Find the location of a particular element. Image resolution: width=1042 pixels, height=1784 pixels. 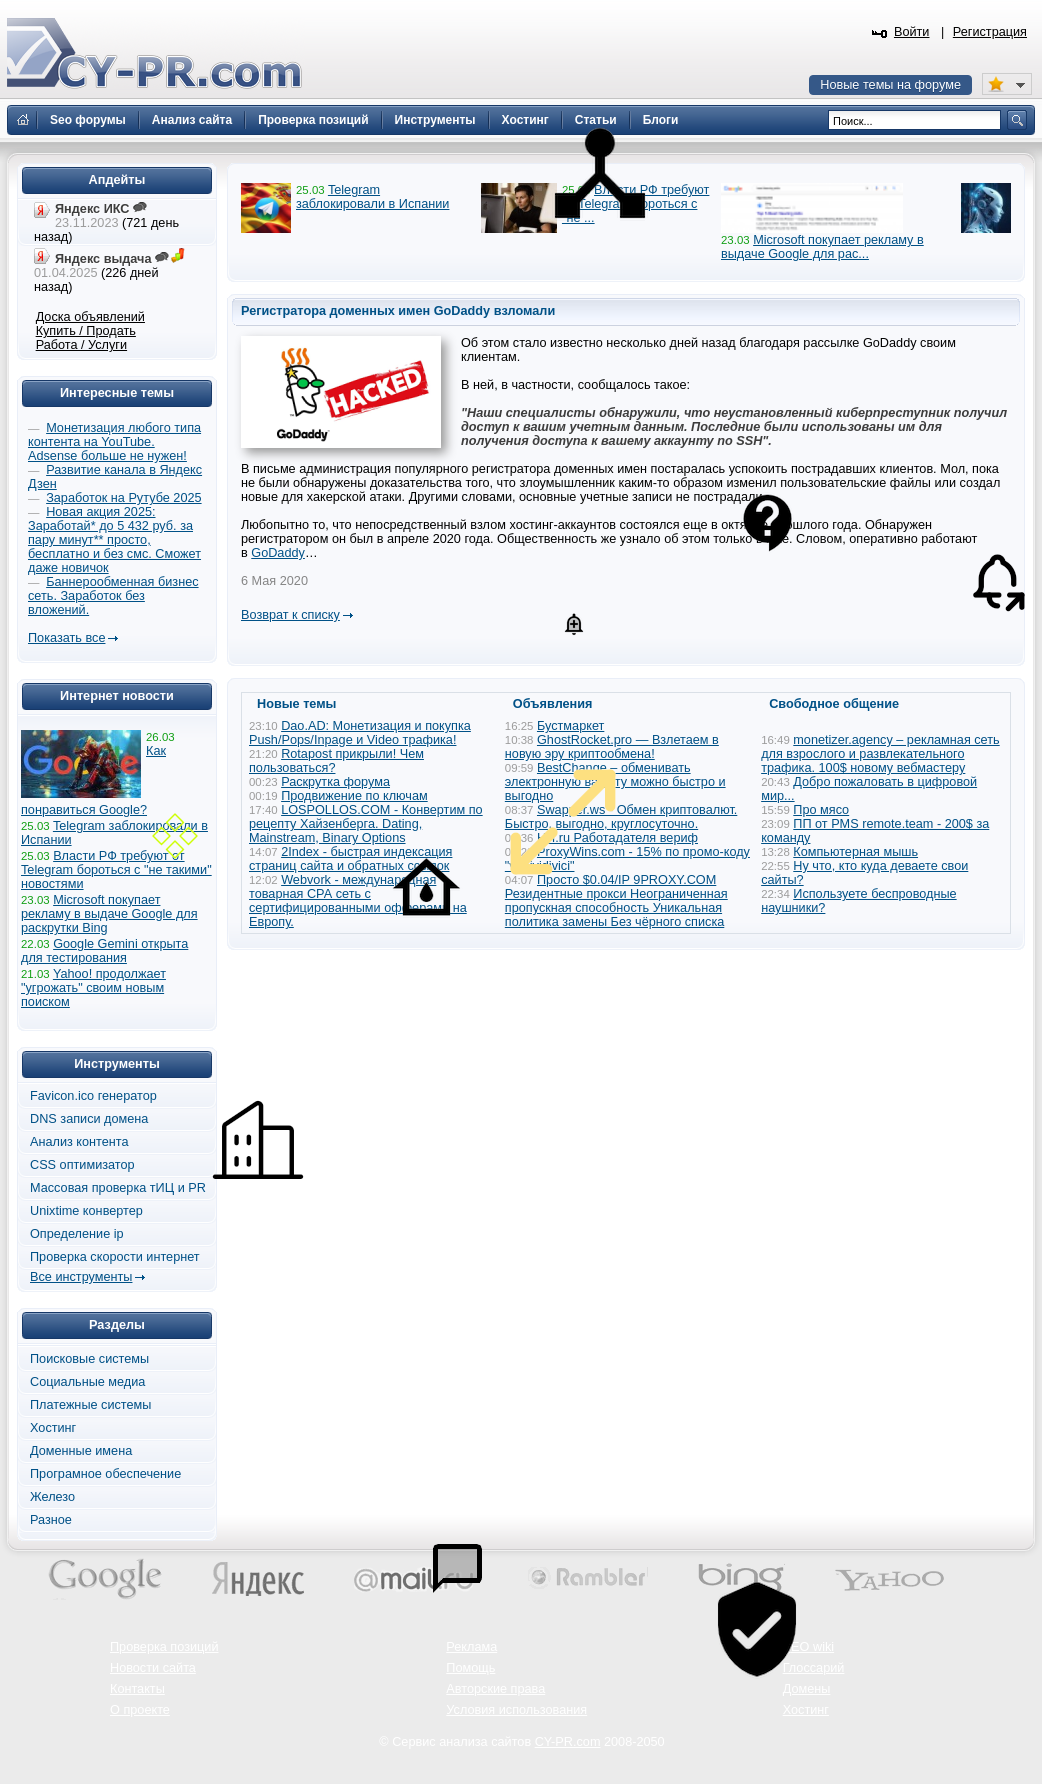

indicates a verified or trusted user account is located at coordinates (757, 1629).